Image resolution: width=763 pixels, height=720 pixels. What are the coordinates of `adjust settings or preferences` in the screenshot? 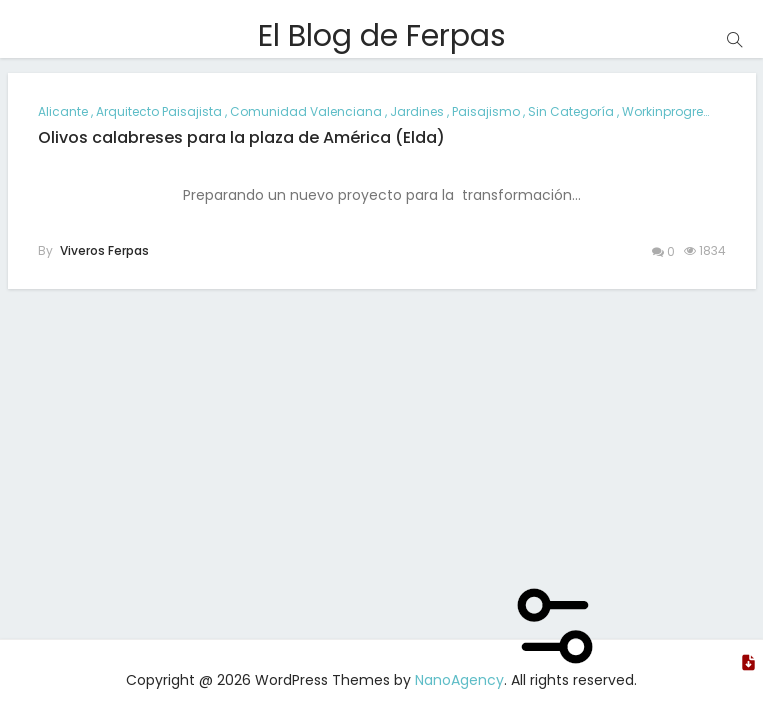 It's located at (555, 626).